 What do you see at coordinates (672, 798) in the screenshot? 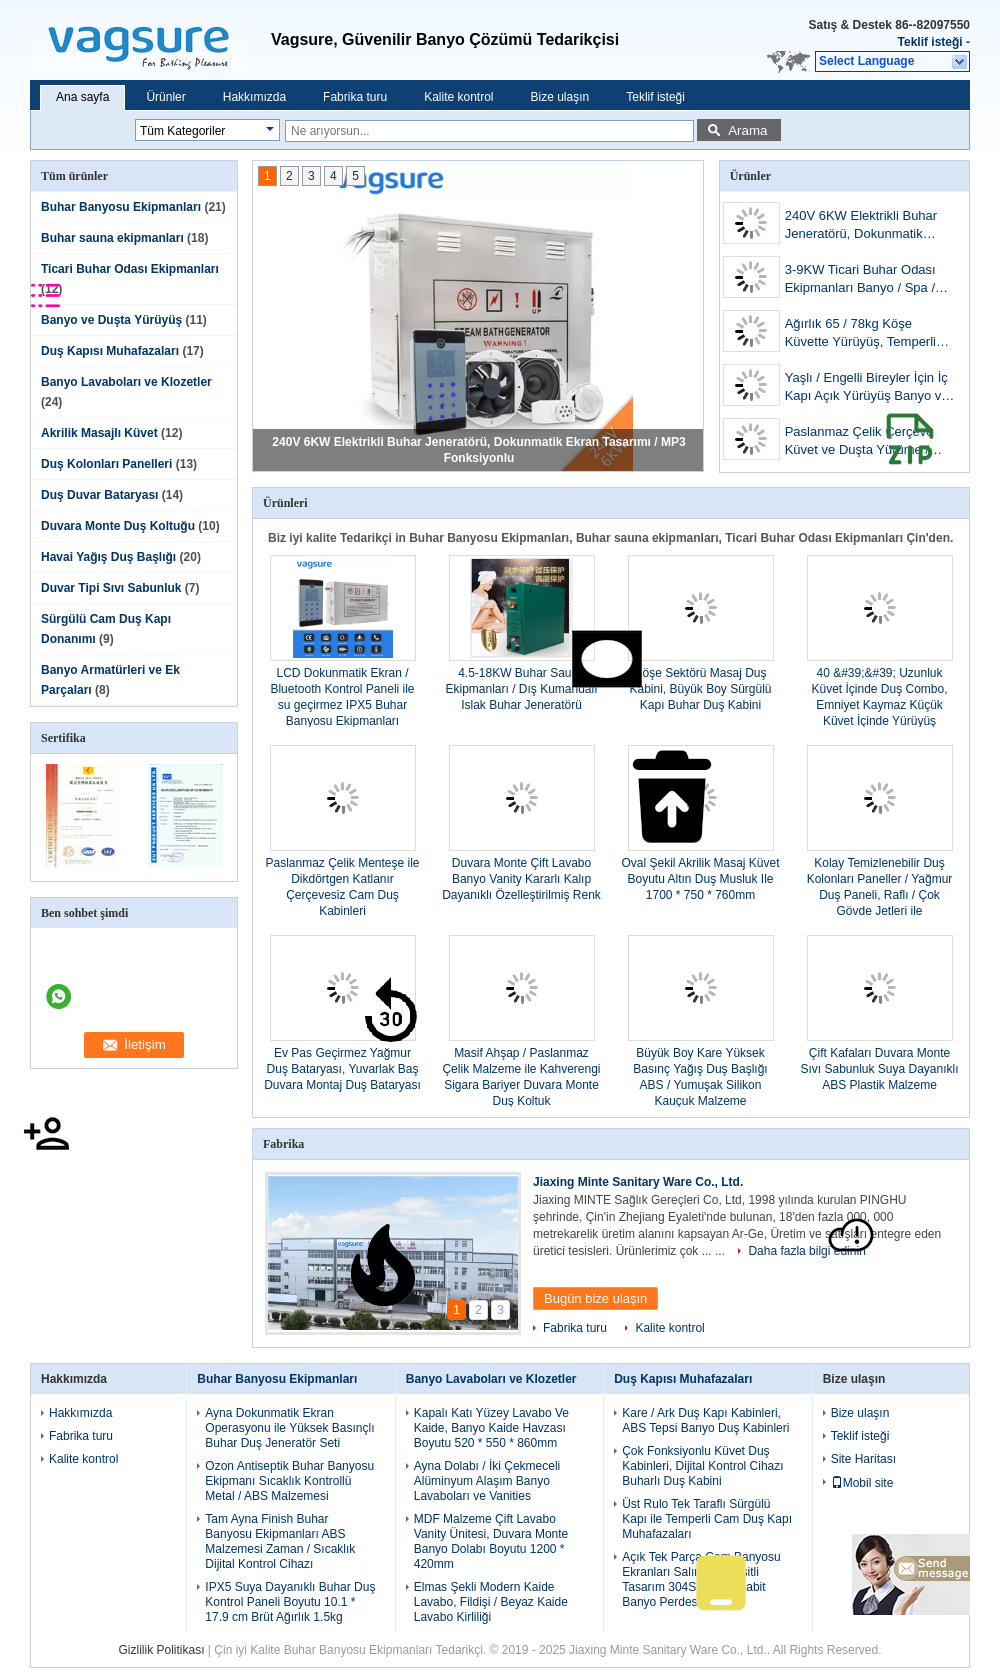
I see `restore item from trash` at bounding box center [672, 798].